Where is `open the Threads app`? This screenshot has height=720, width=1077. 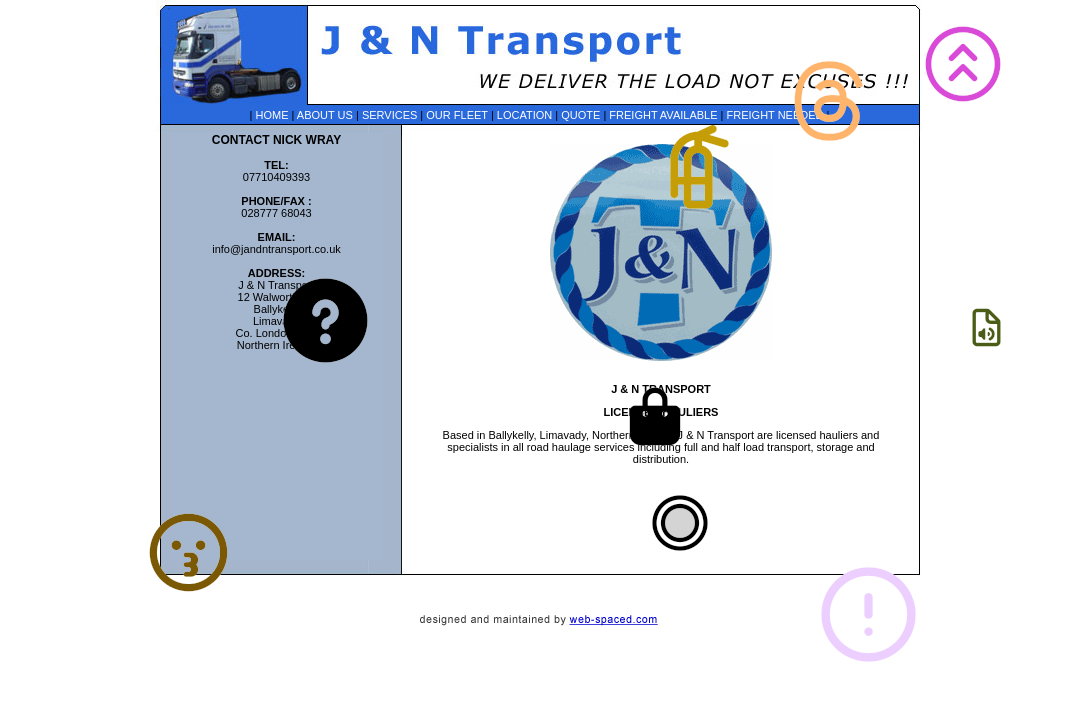
open the Threads app is located at coordinates (829, 101).